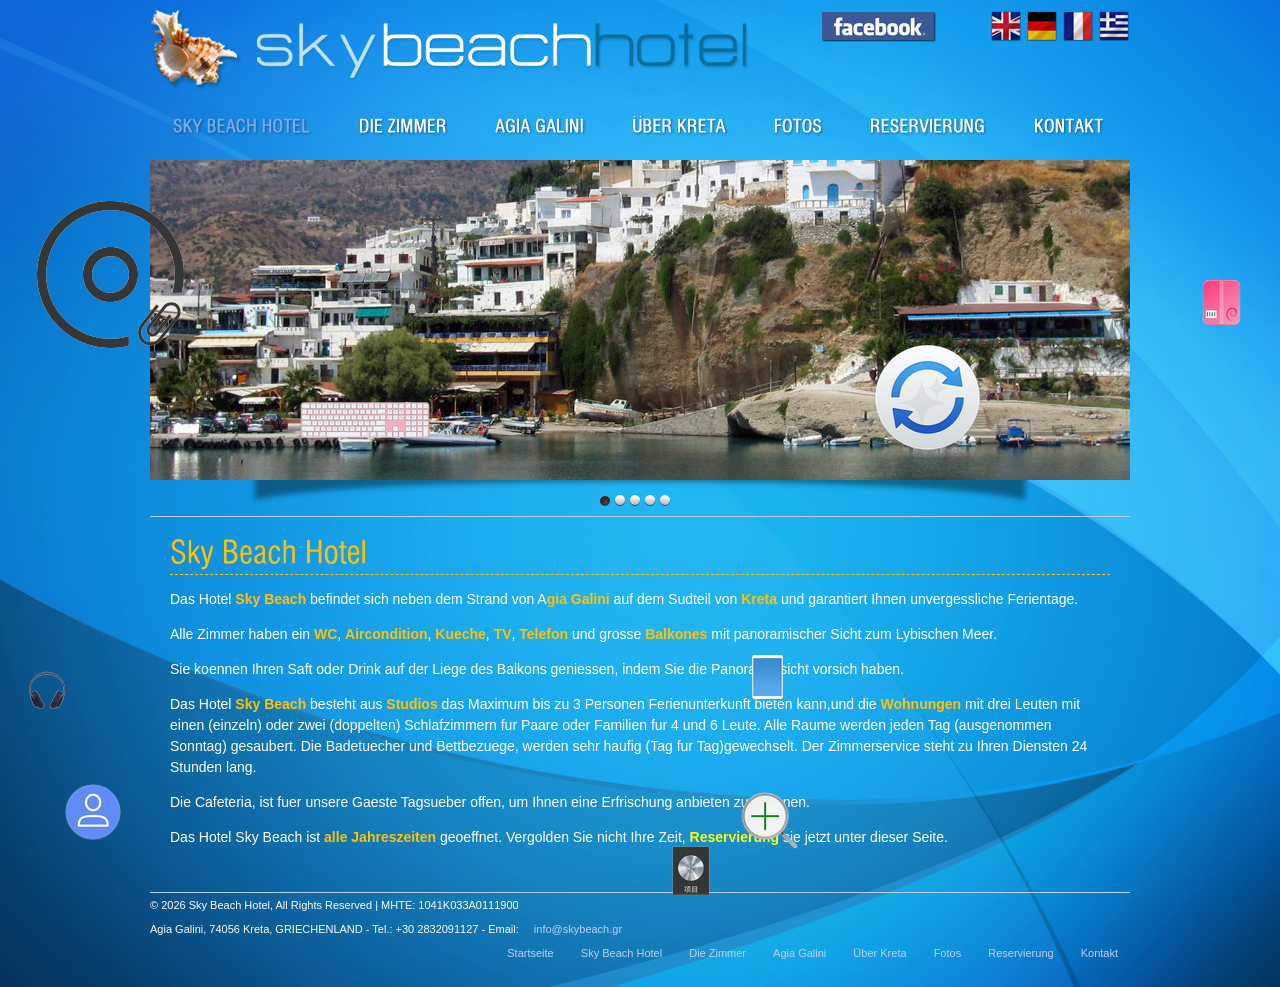  What do you see at coordinates (110, 274) in the screenshot?
I see `attach data from optical disc` at bounding box center [110, 274].